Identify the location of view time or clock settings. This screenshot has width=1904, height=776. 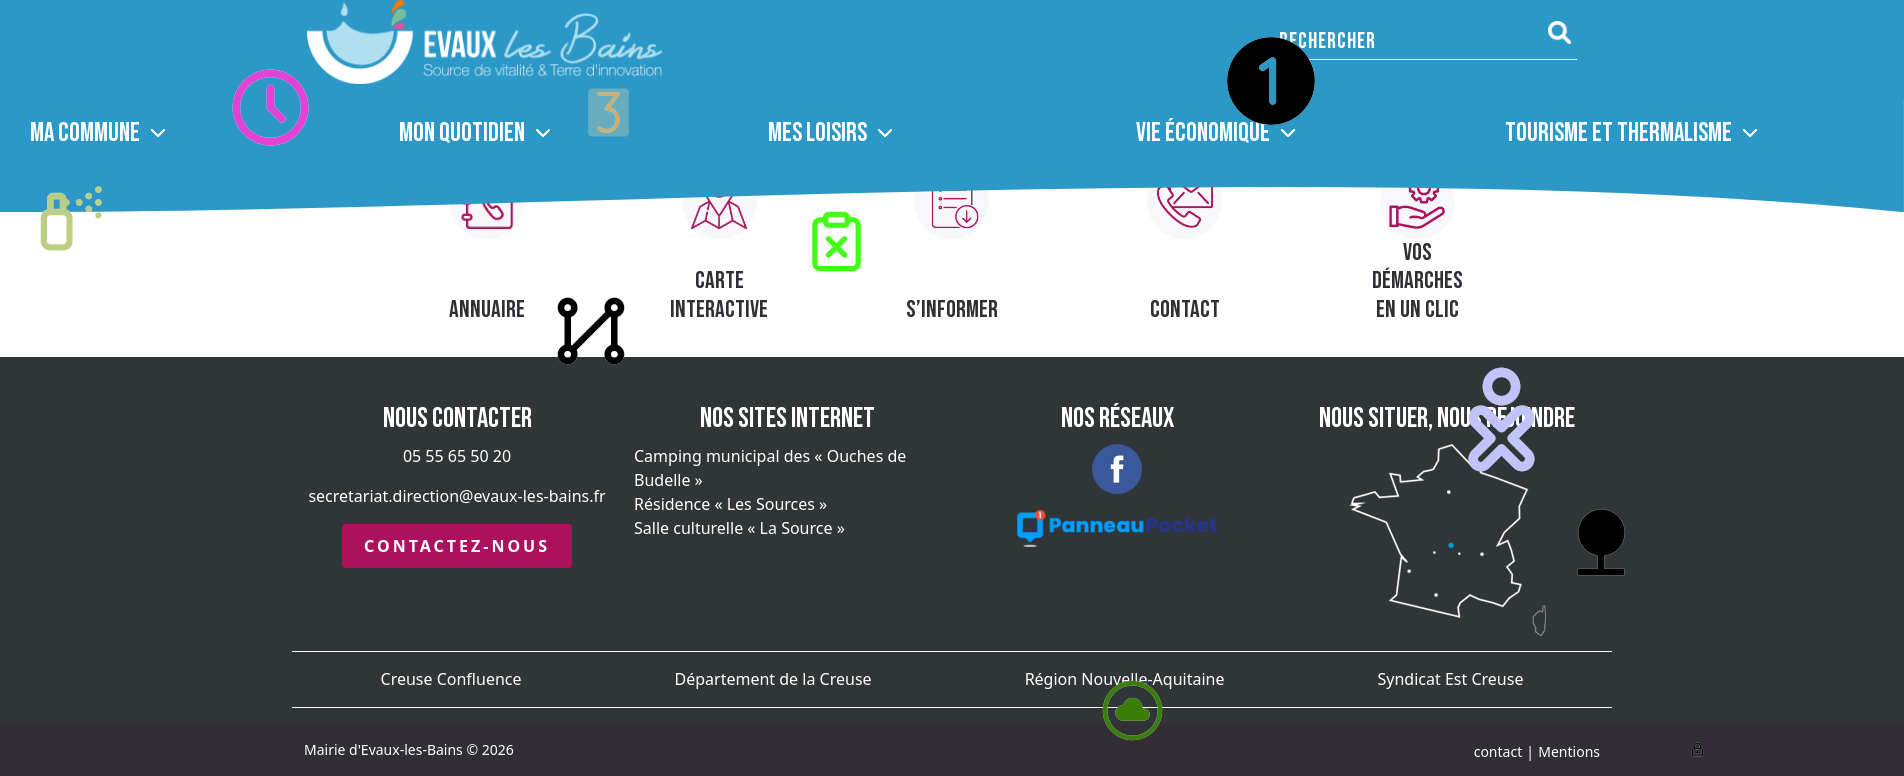
(270, 107).